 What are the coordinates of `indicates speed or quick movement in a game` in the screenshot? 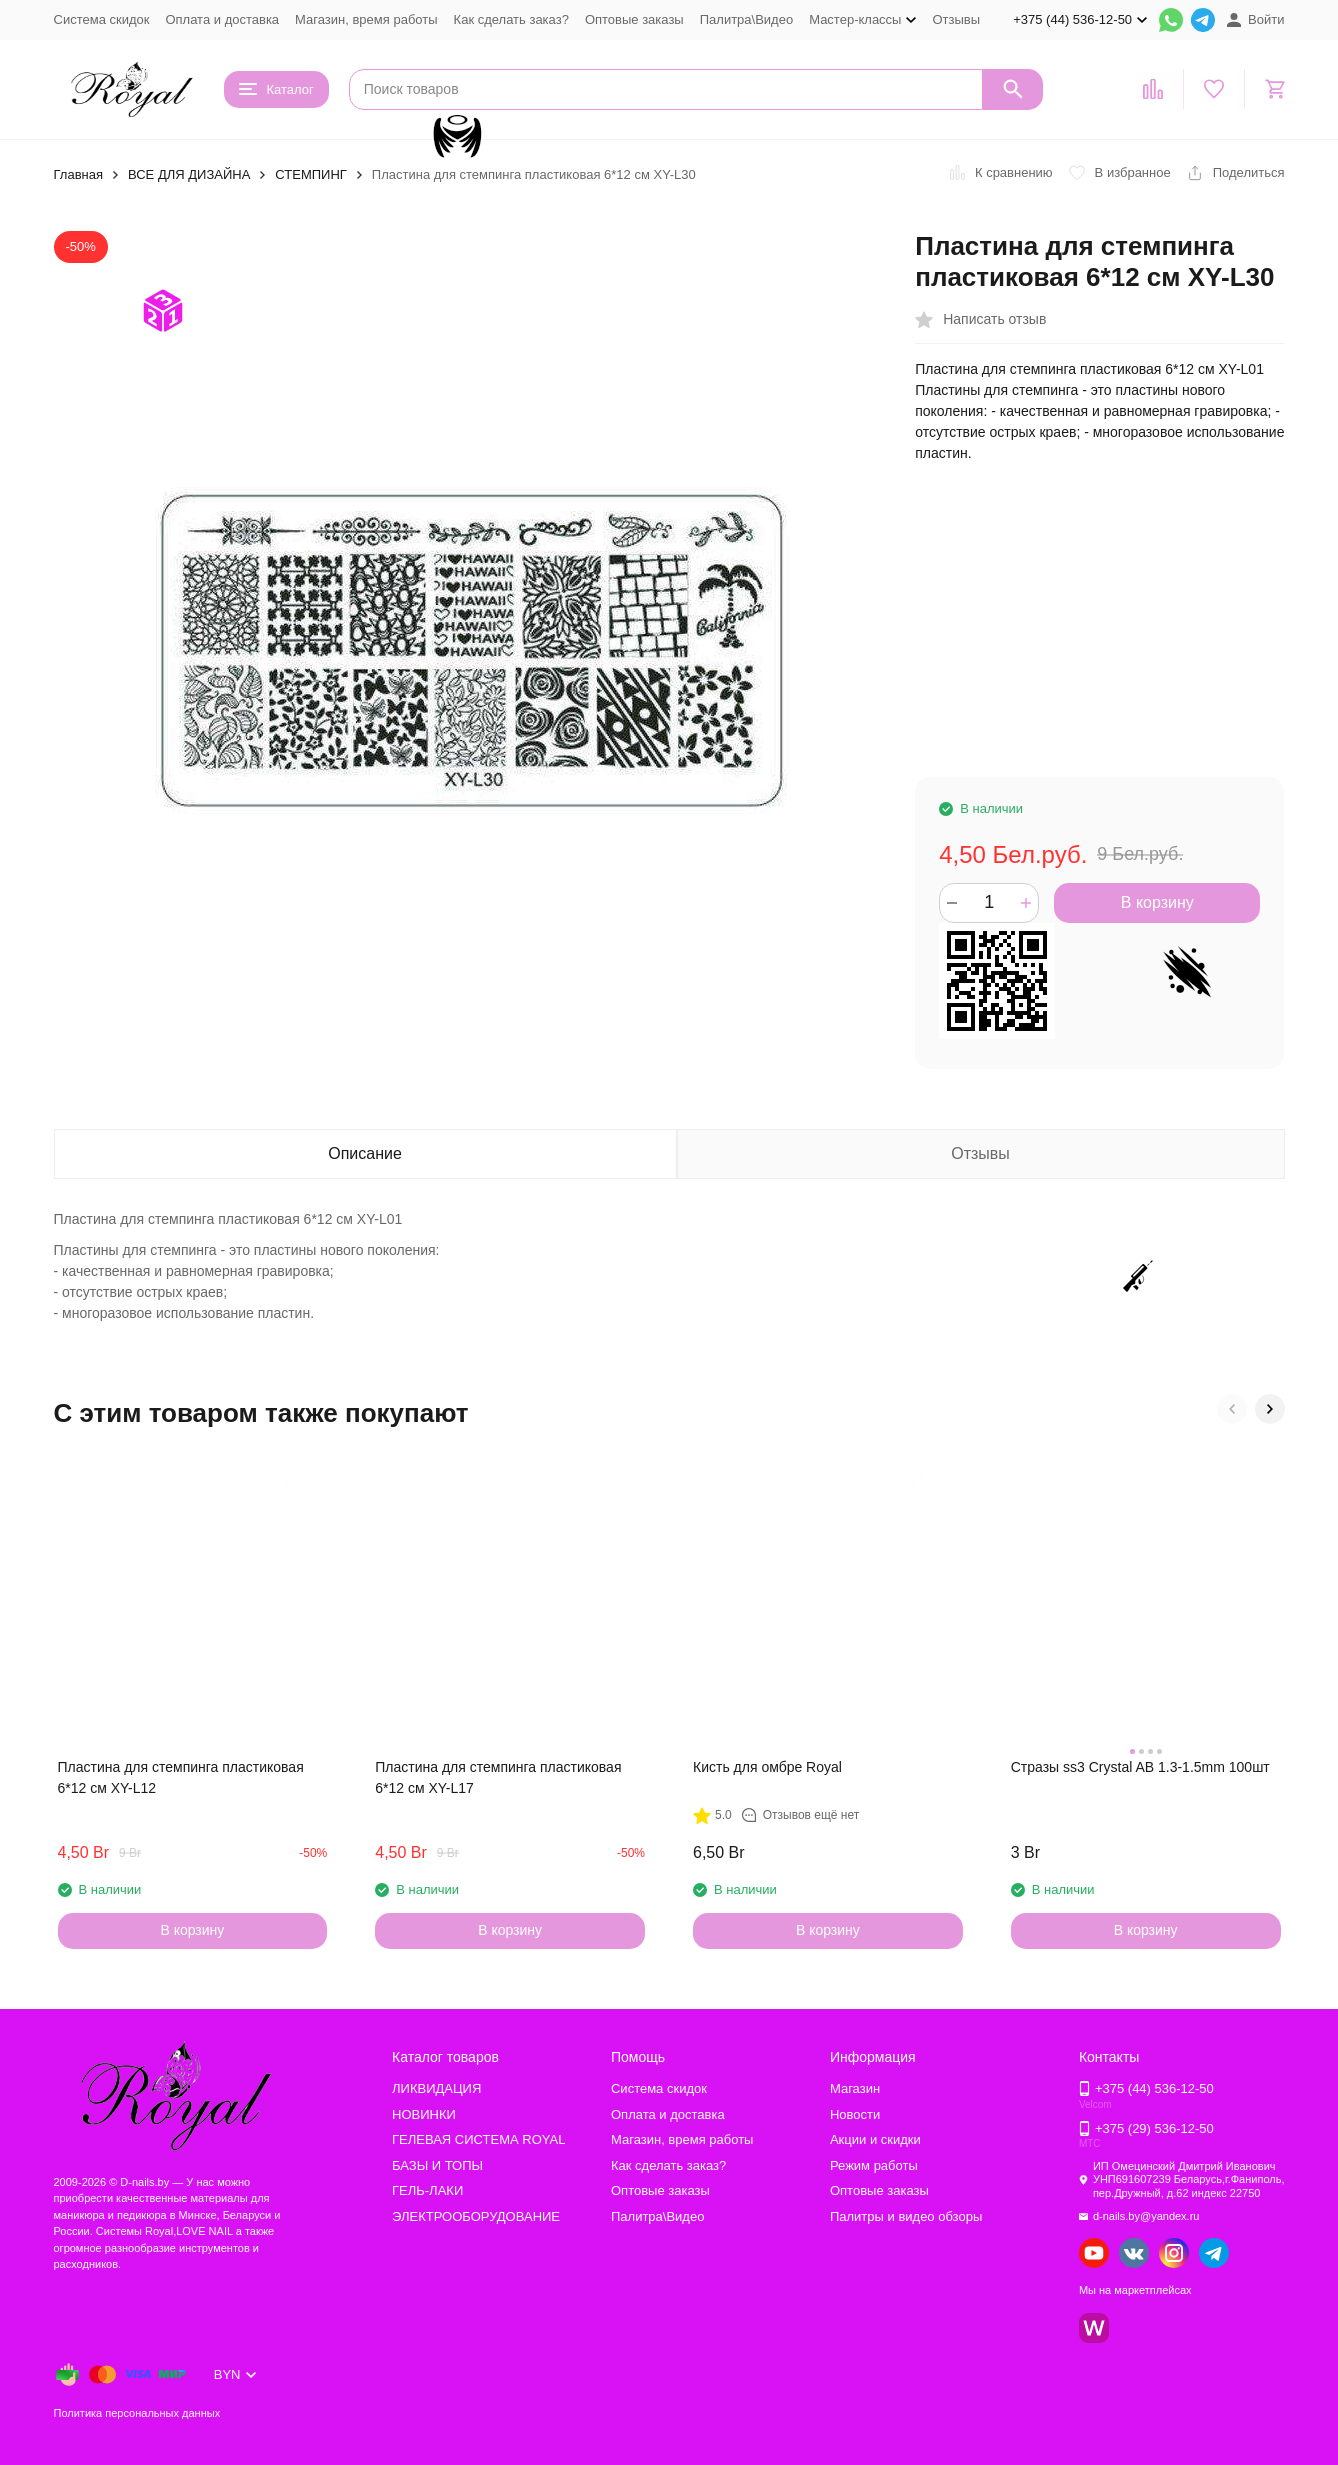 It's located at (1188, 971).